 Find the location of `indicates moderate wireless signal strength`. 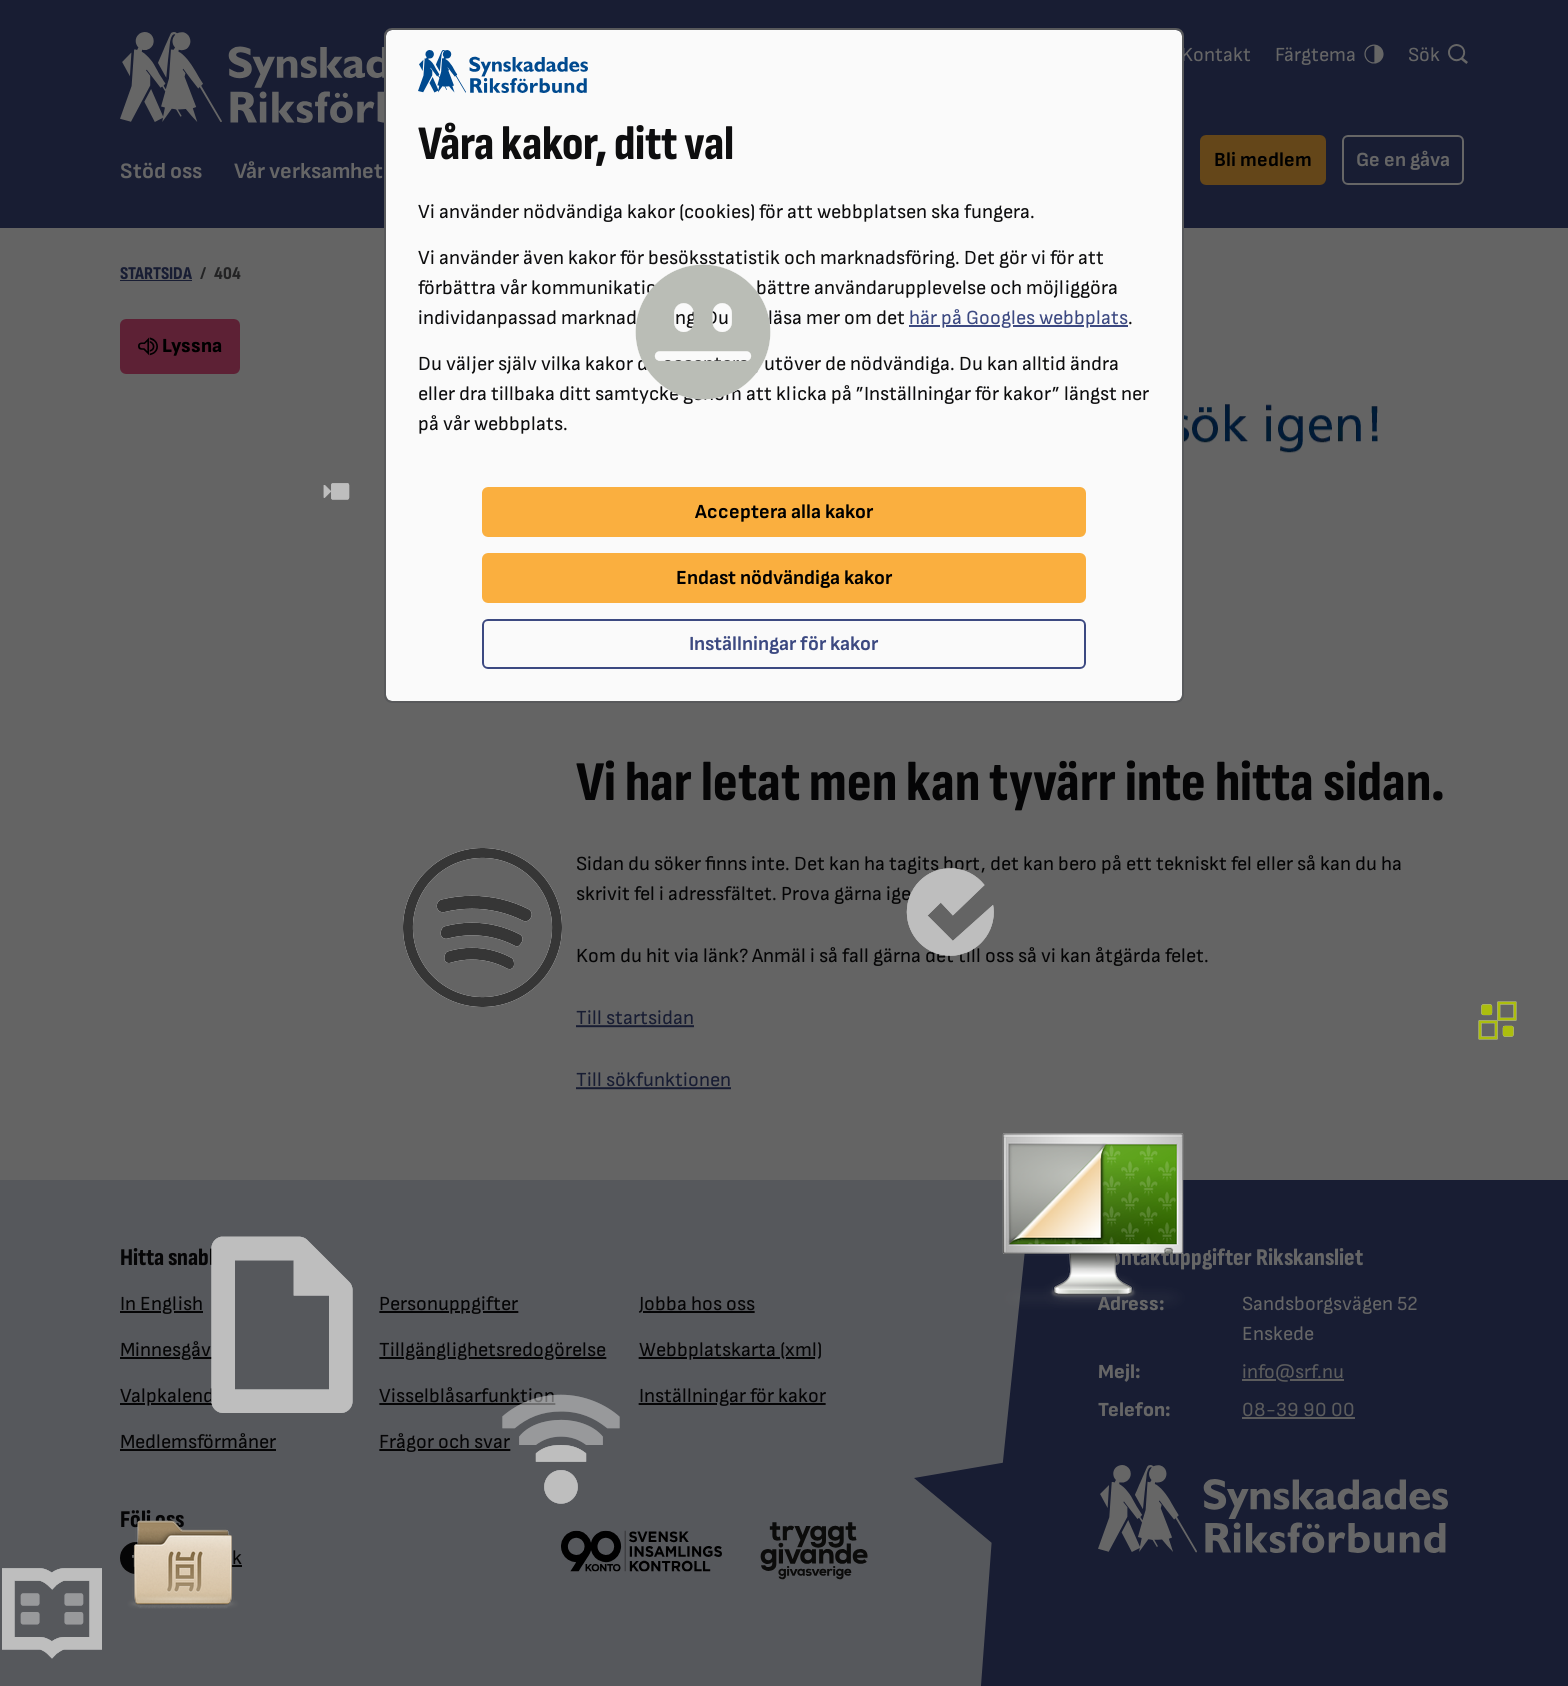

indicates moderate wireless signal strength is located at coordinates (561, 1445).